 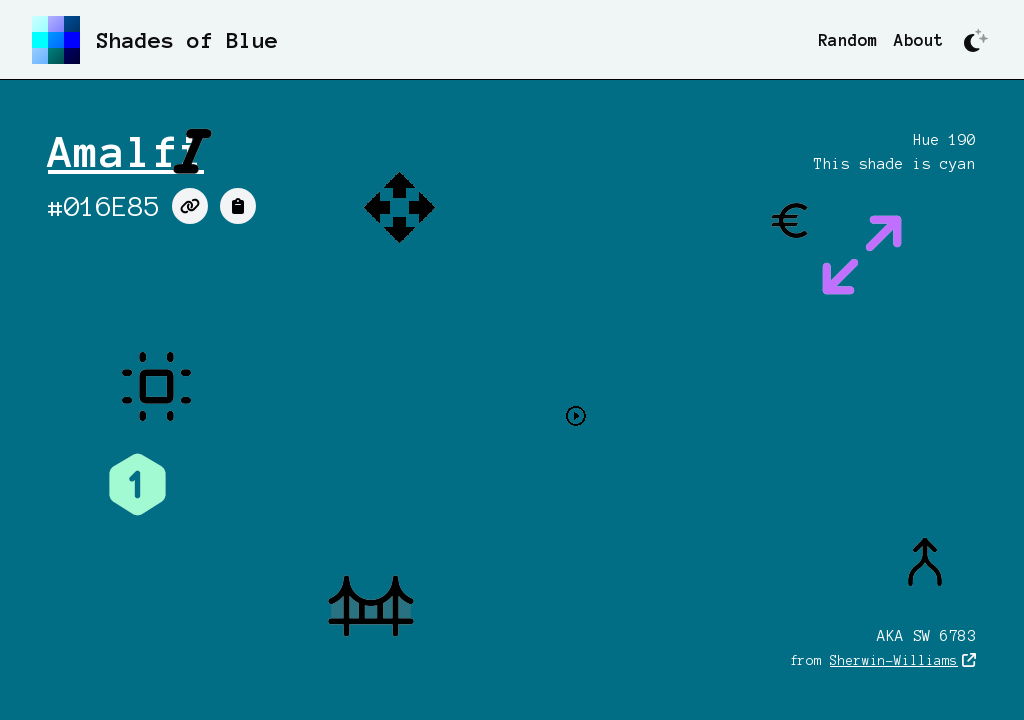 What do you see at coordinates (399, 207) in the screenshot?
I see `move or drag this element freely` at bounding box center [399, 207].